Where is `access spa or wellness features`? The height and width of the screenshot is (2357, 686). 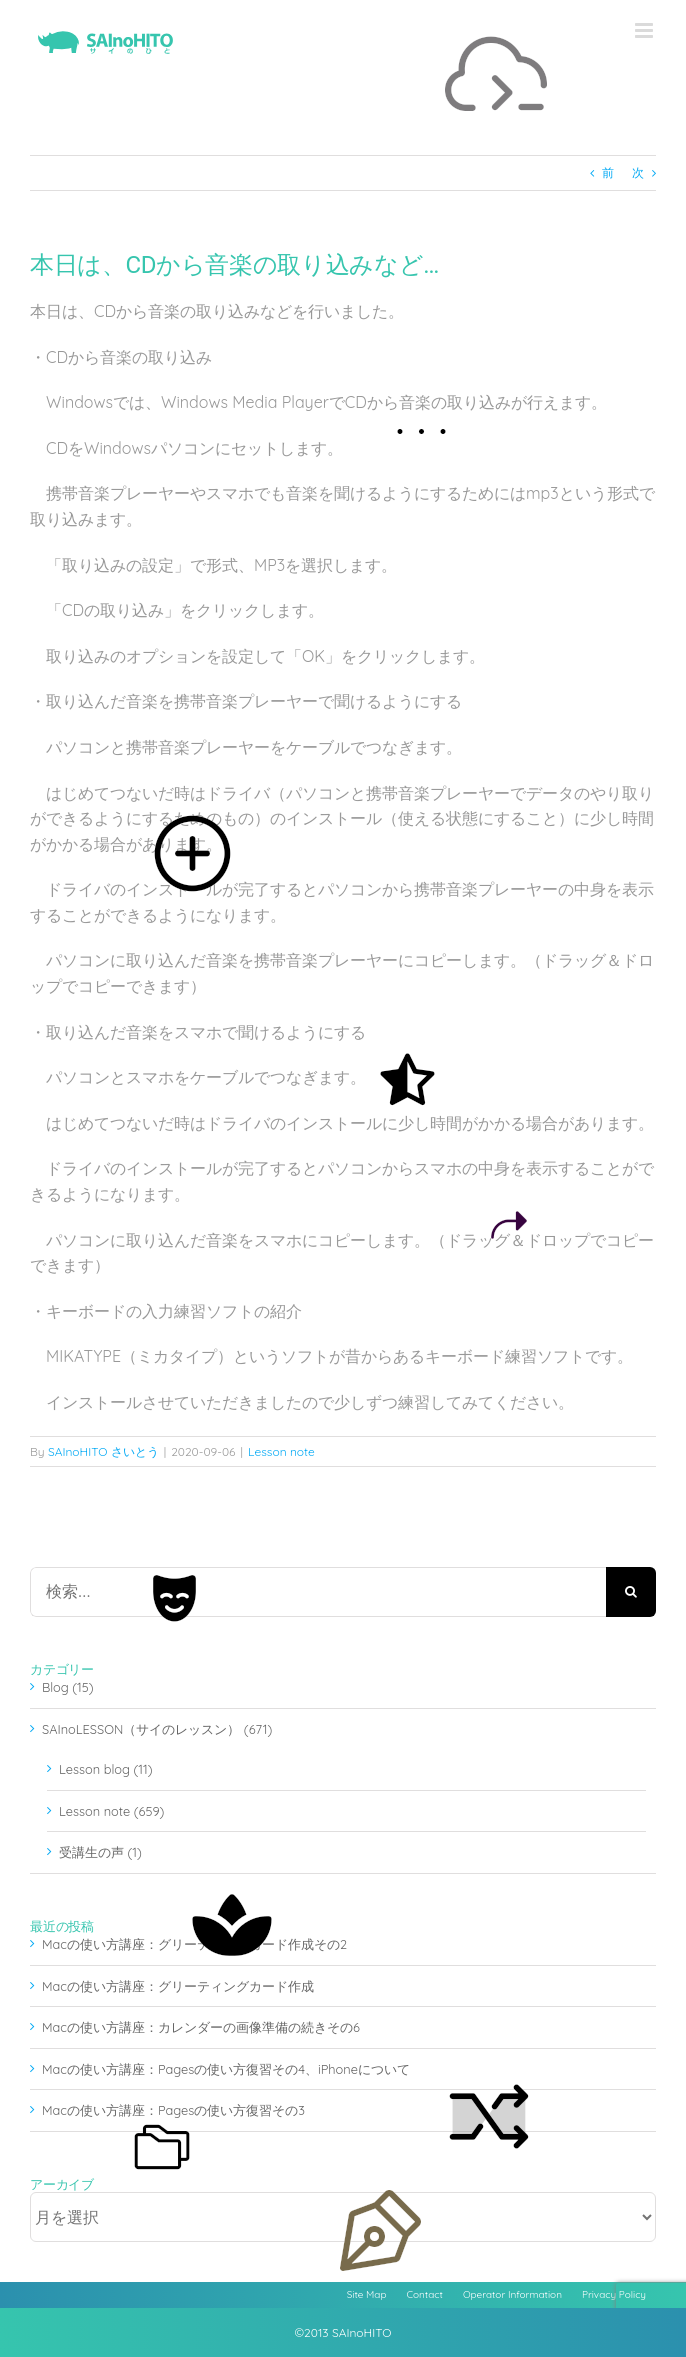 access spa or wellness features is located at coordinates (232, 1925).